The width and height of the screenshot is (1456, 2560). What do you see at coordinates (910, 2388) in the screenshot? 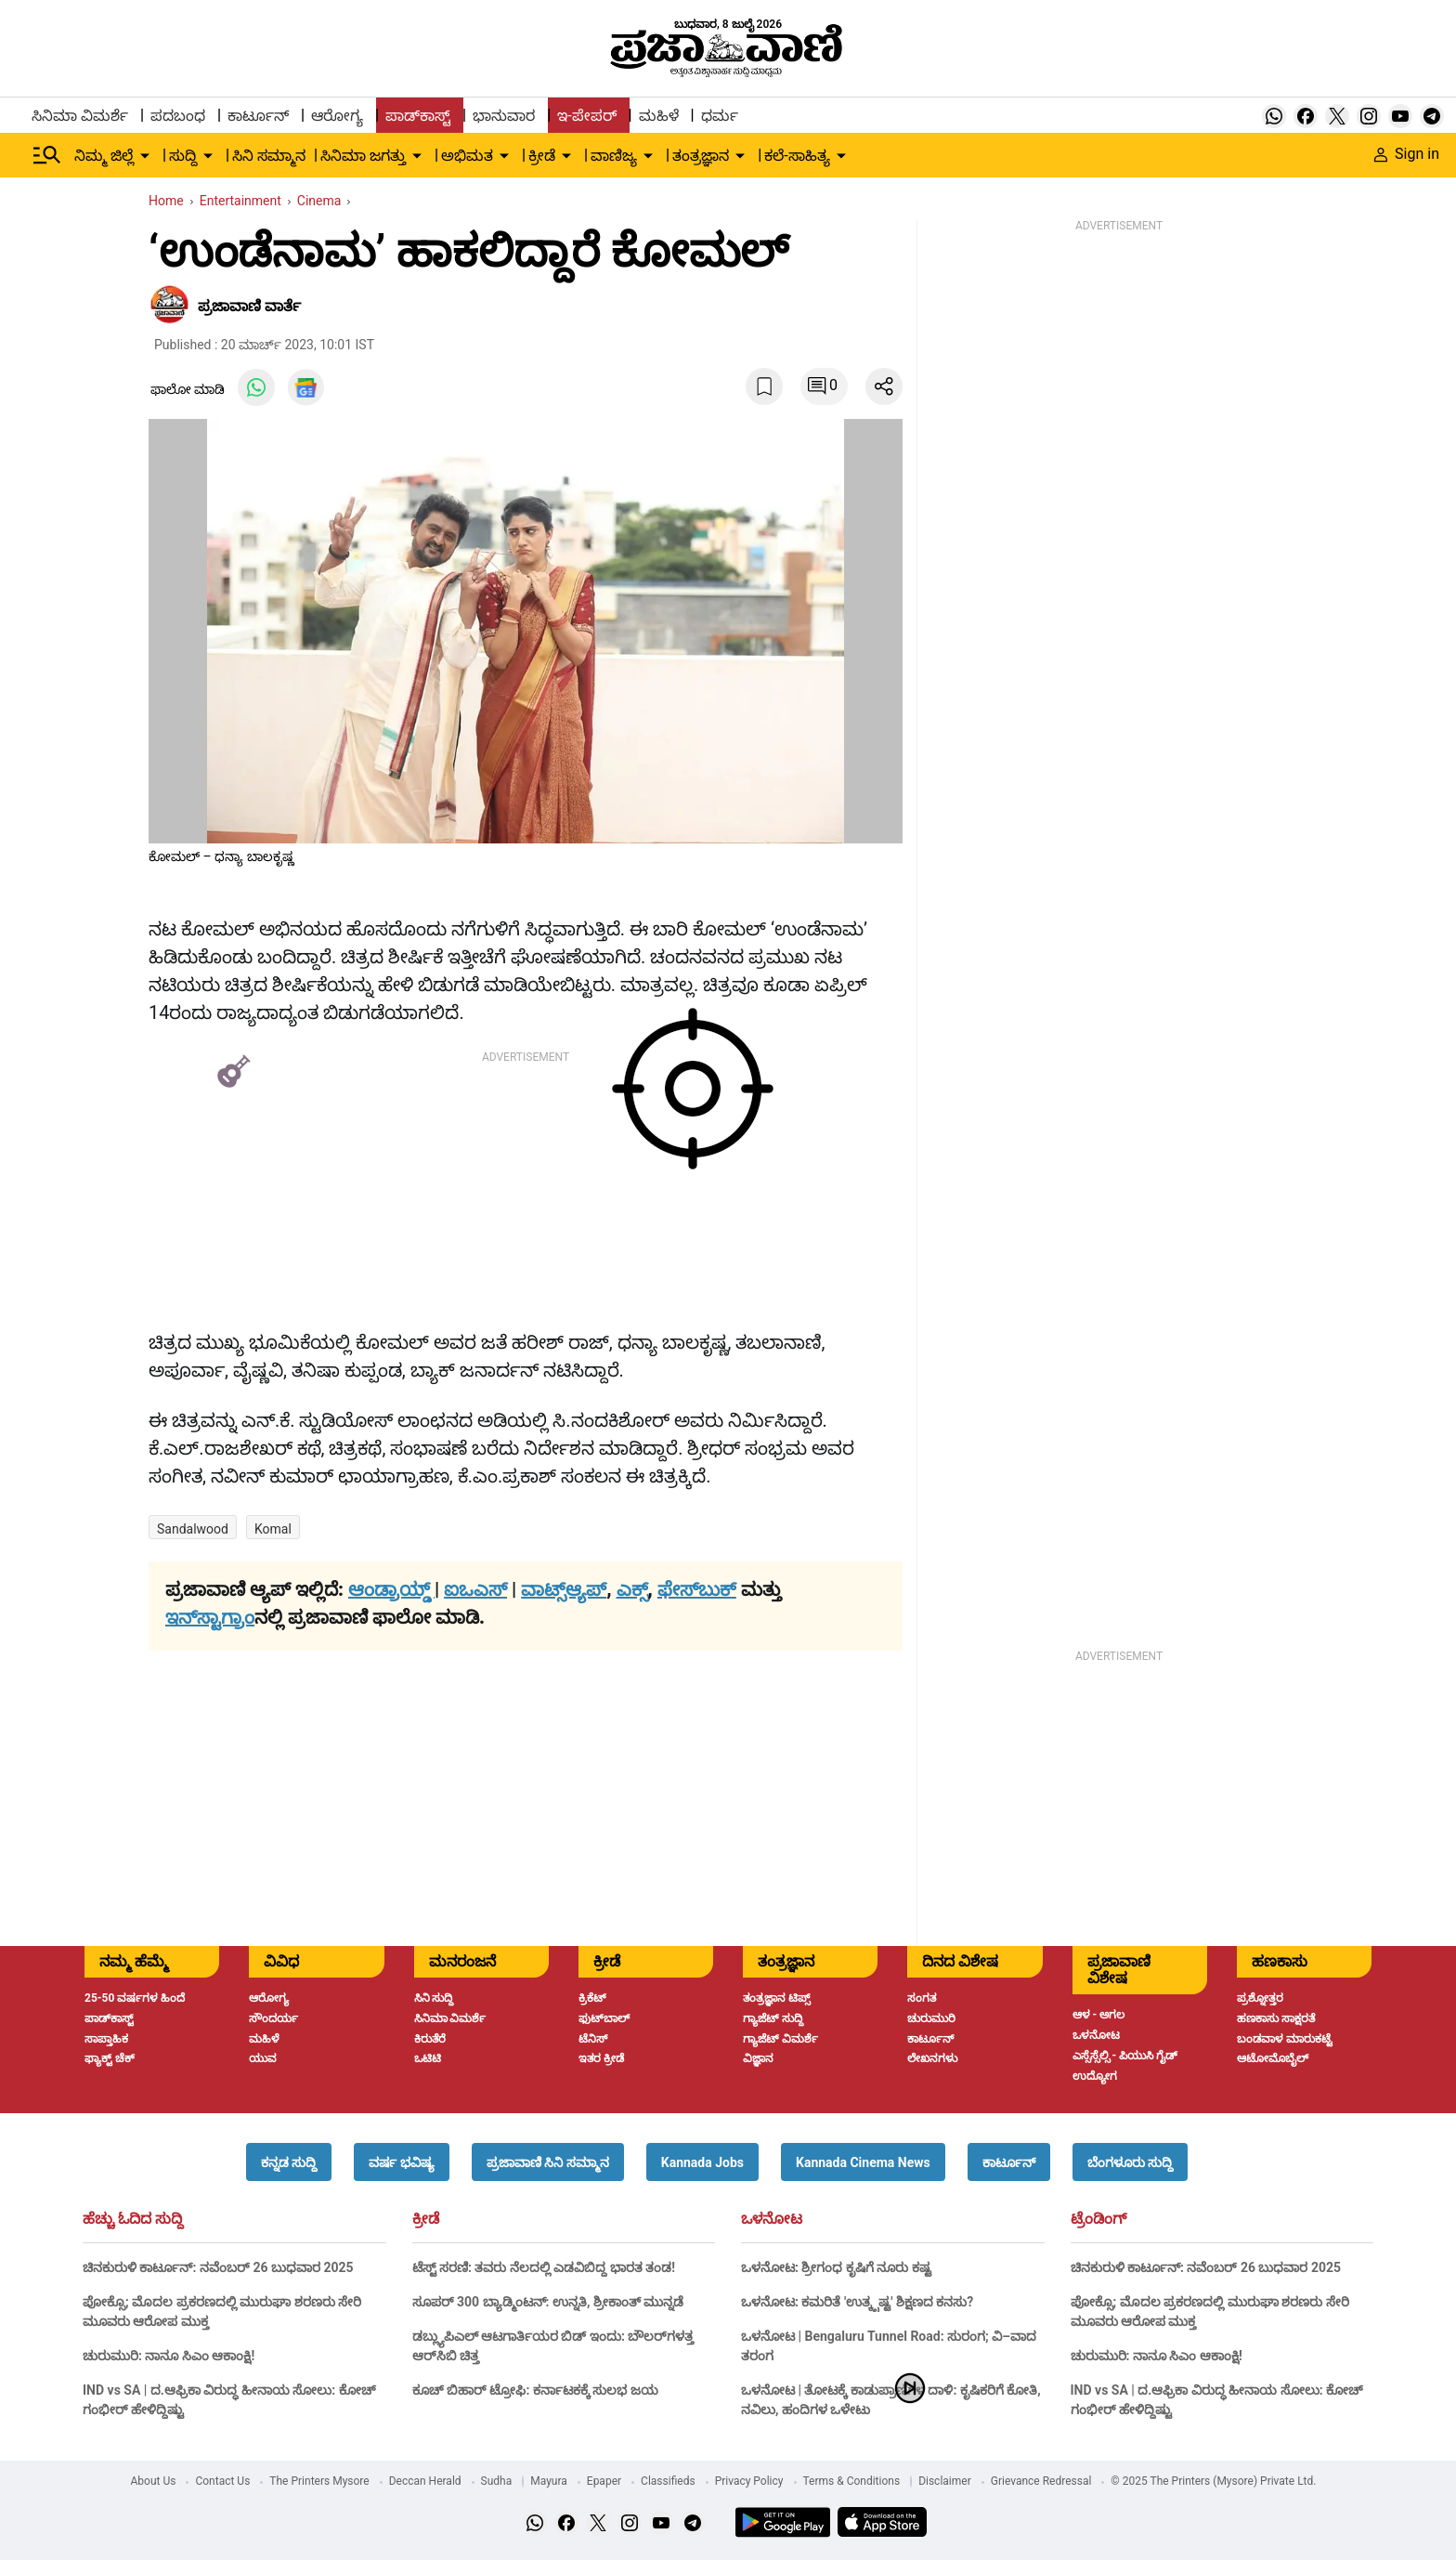
I see `skip to next track` at bounding box center [910, 2388].